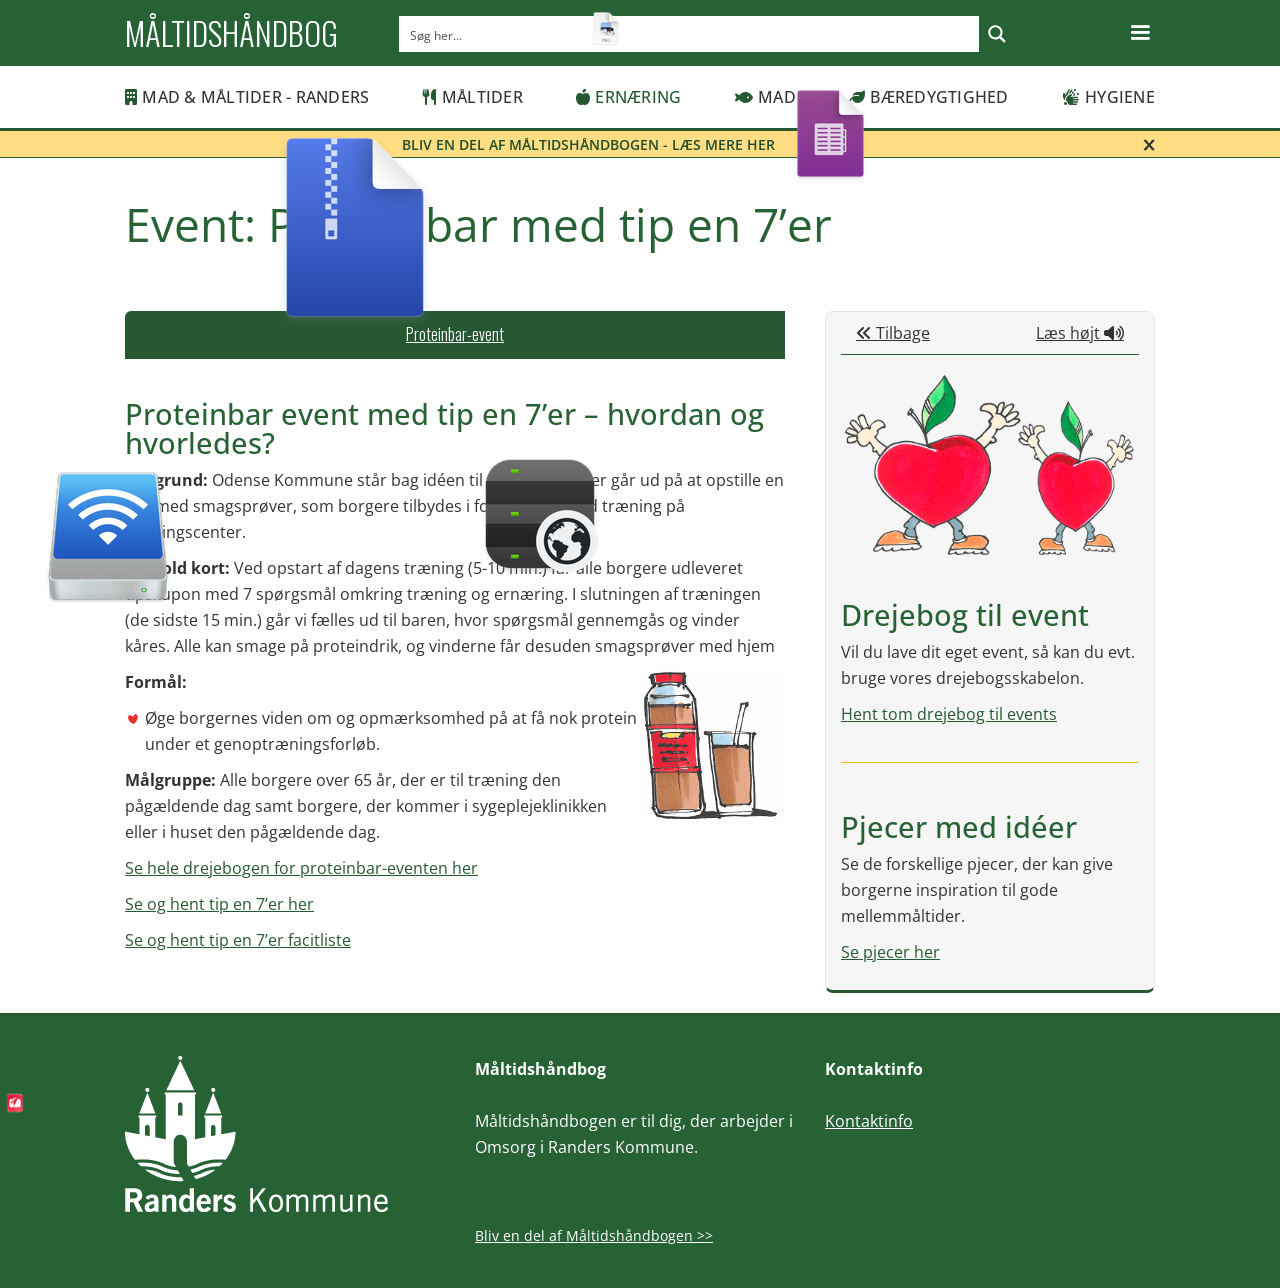 The image size is (1280, 1288). Describe the element at coordinates (15, 1103) in the screenshot. I see `an EPS image file` at that location.